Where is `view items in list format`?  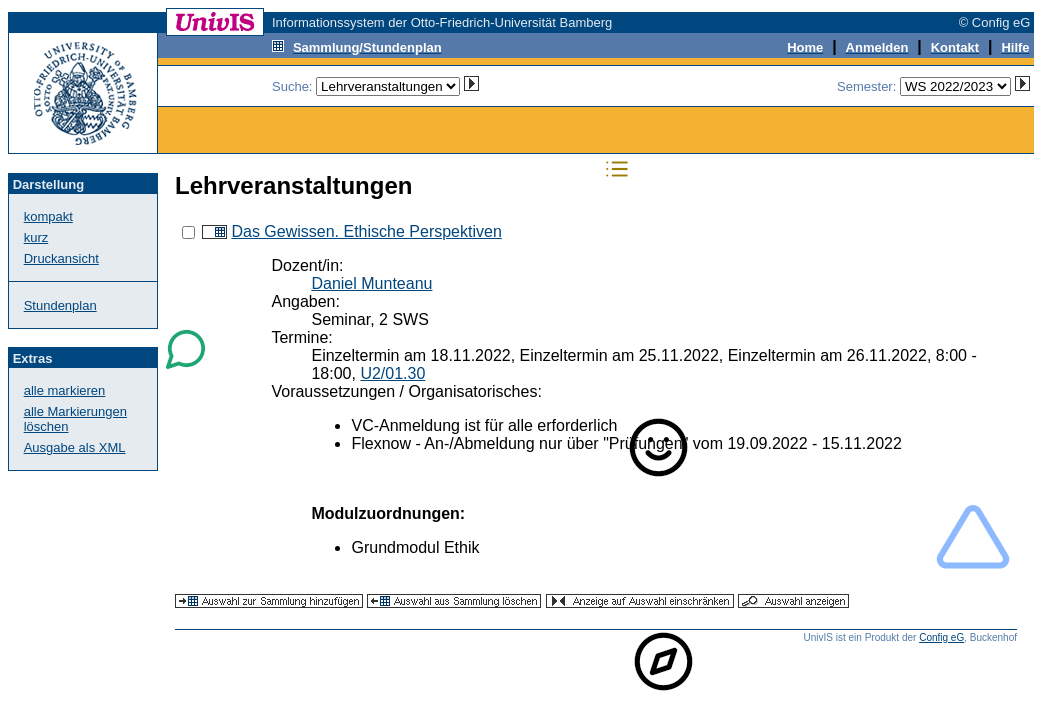 view items in list format is located at coordinates (617, 169).